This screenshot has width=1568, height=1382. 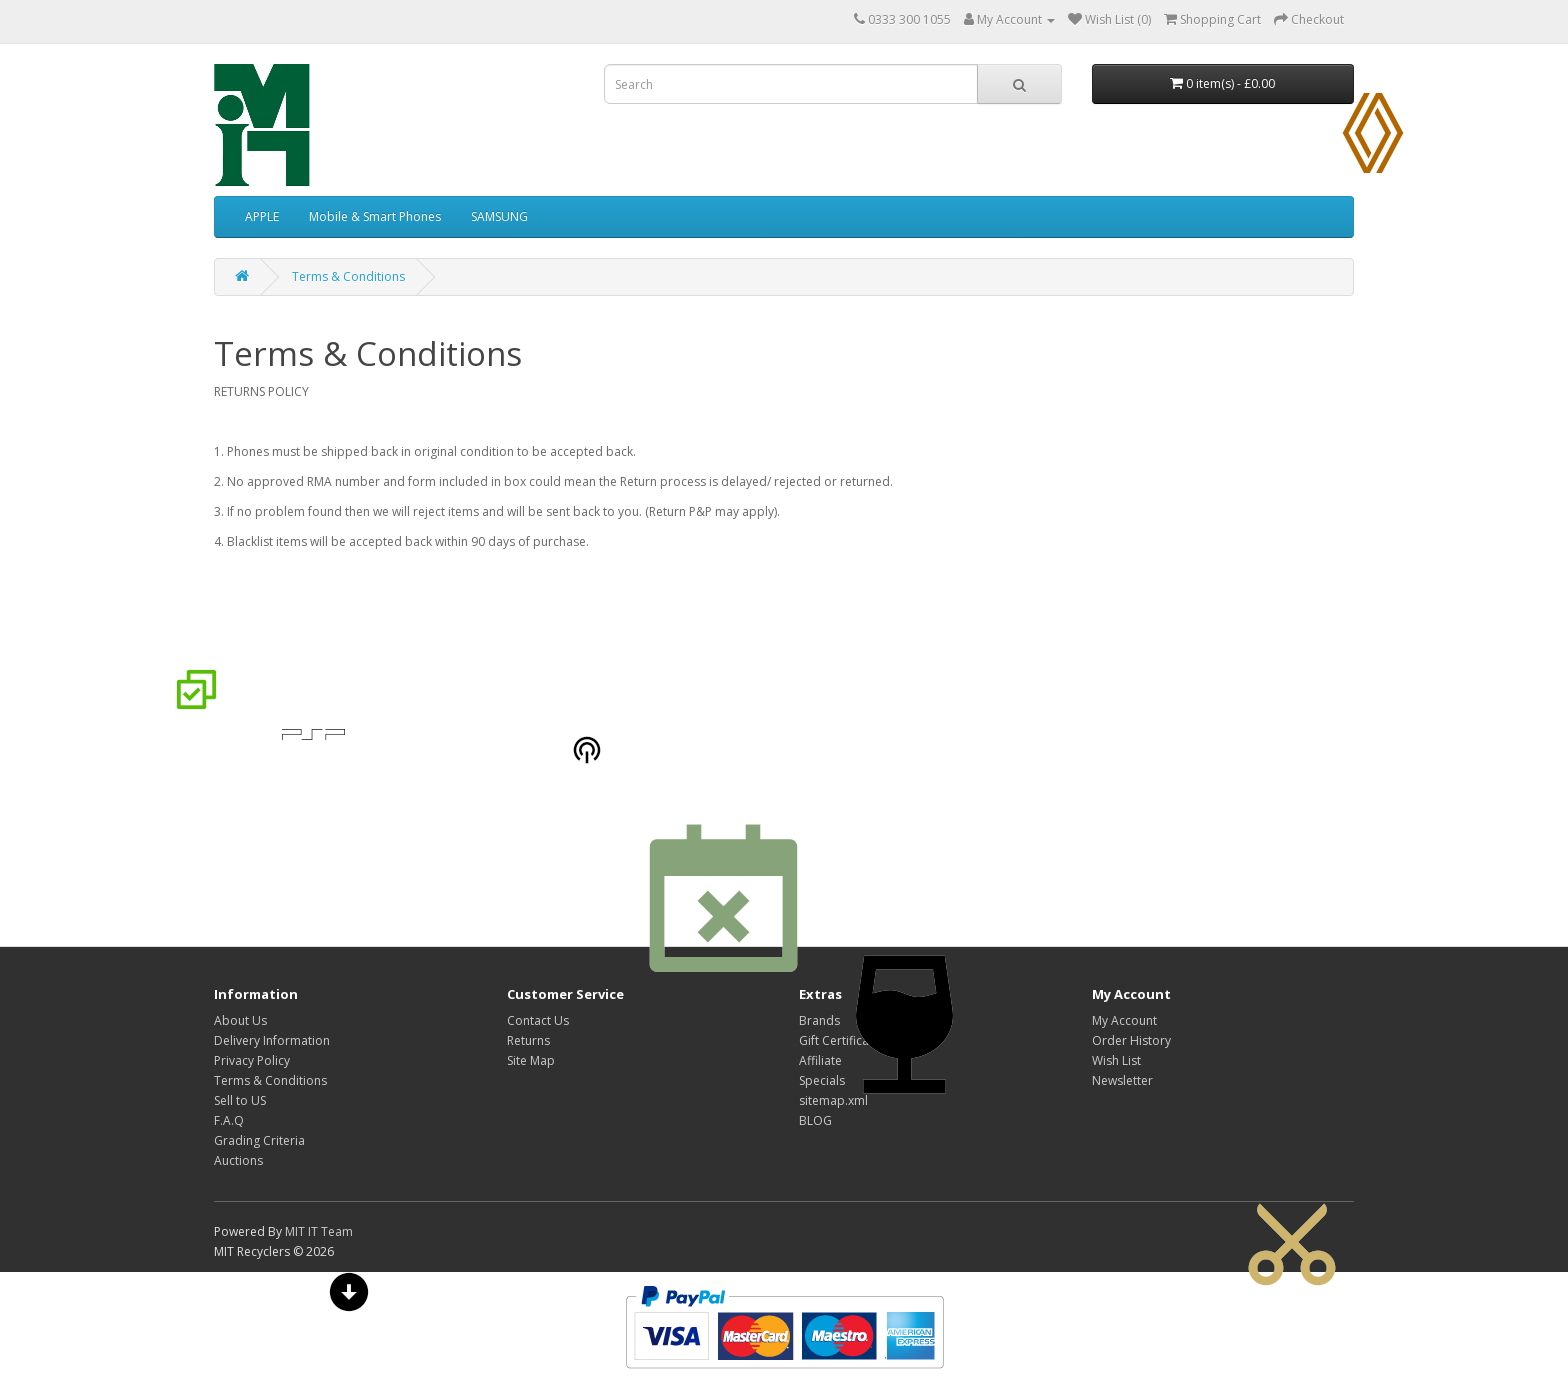 What do you see at coordinates (587, 750) in the screenshot?
I see `indicates network signal or broadcast strength` at bounding box center [587, 750].